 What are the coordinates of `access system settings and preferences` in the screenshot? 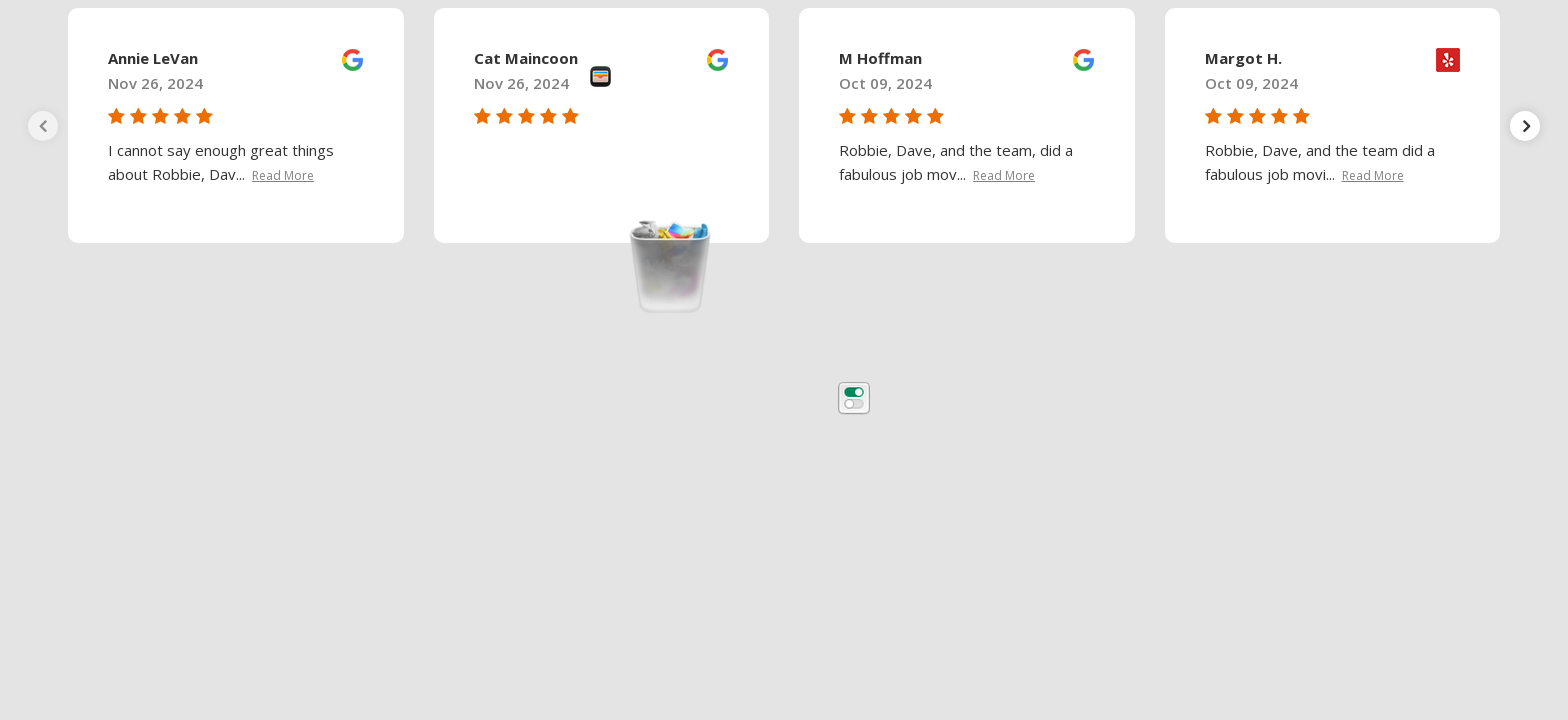 It's located at (854, 398).